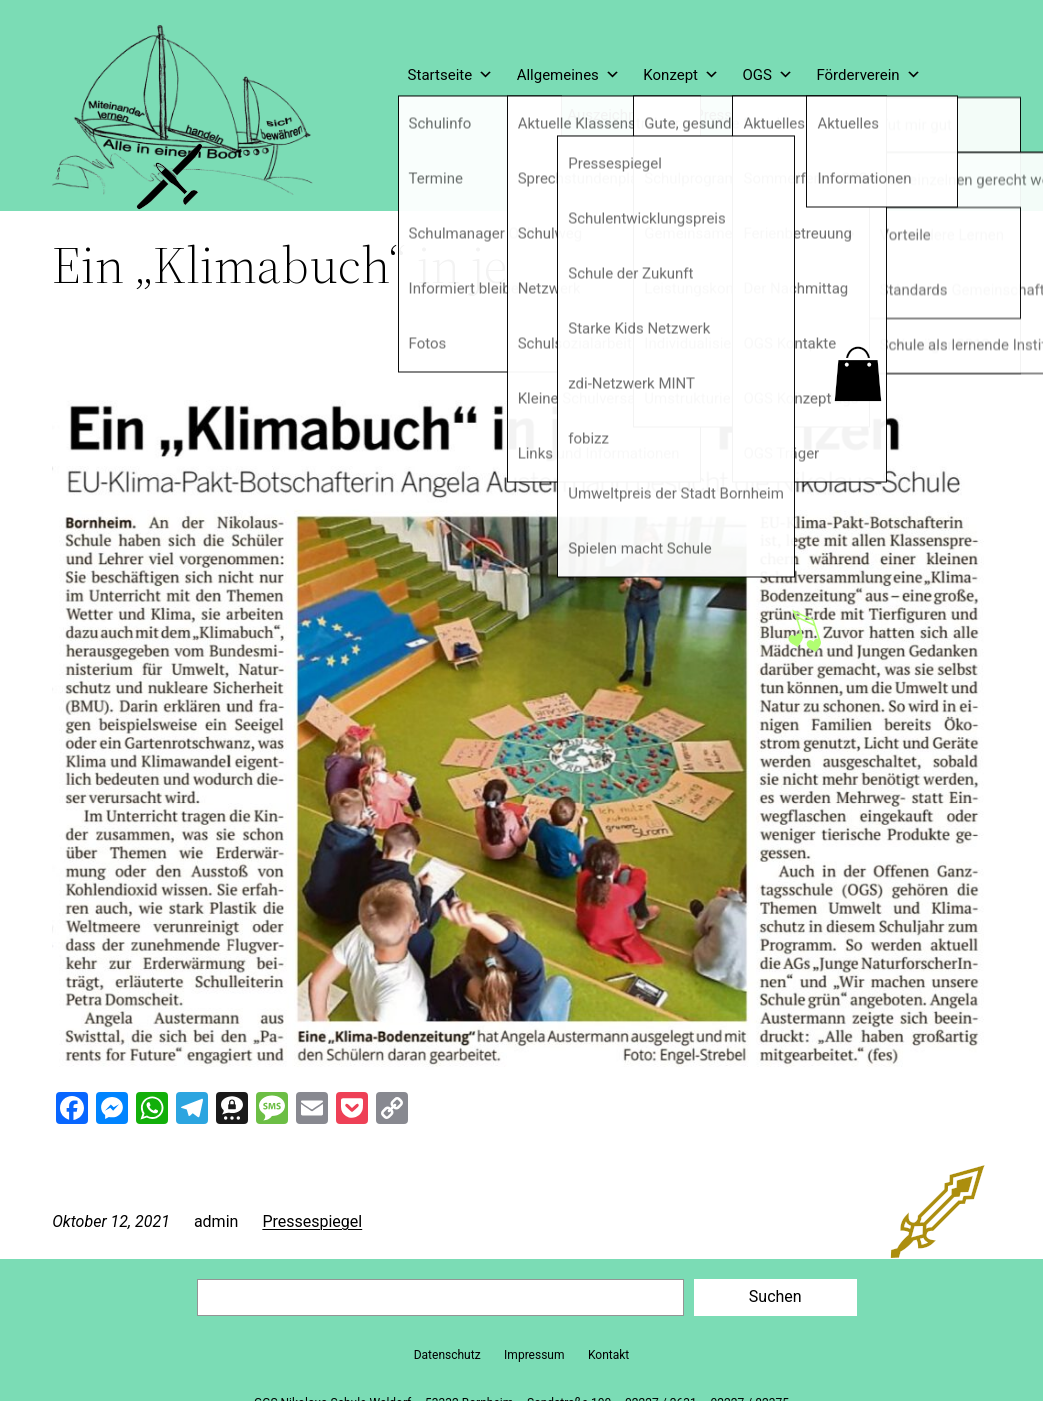 The height and width of the screenshot is (1401, 1043). What do you see at coordinates (805, 631) in the screenshot?
I see `browse romantic or love-themed music` at bounding box center [805, 631].